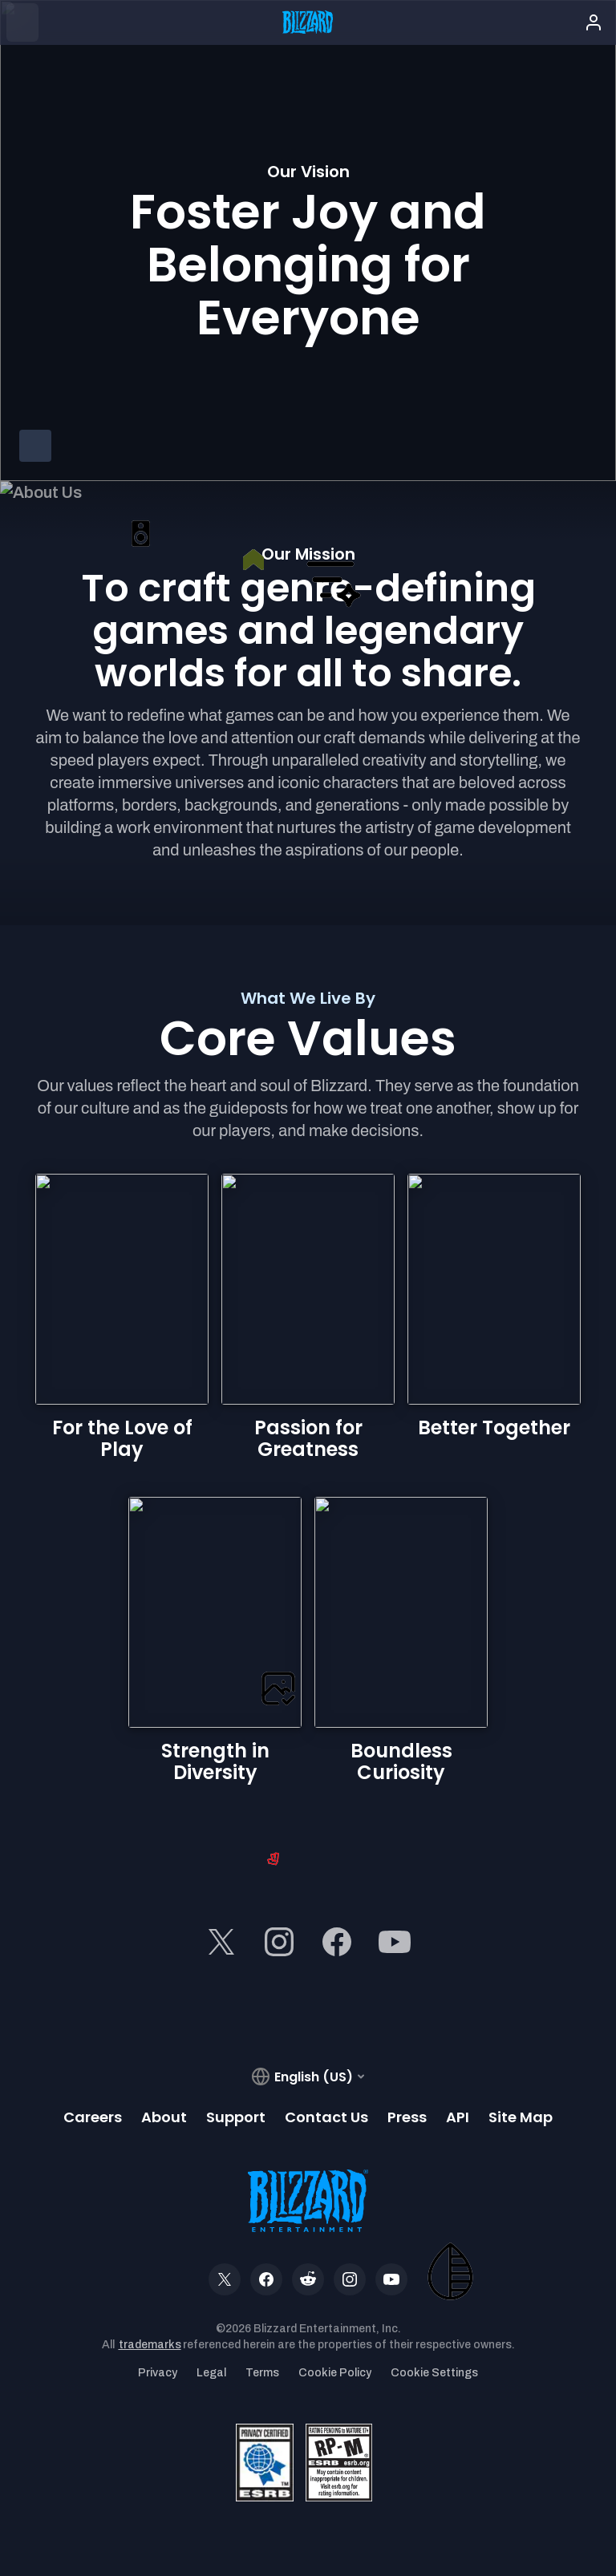 The height and width of the screenshot is (2576, 616). What do you see at coordinates (450, 2273) in the screenshot?
I see `adjust opacity or transparency settings` at bounding box center [450, 2273].